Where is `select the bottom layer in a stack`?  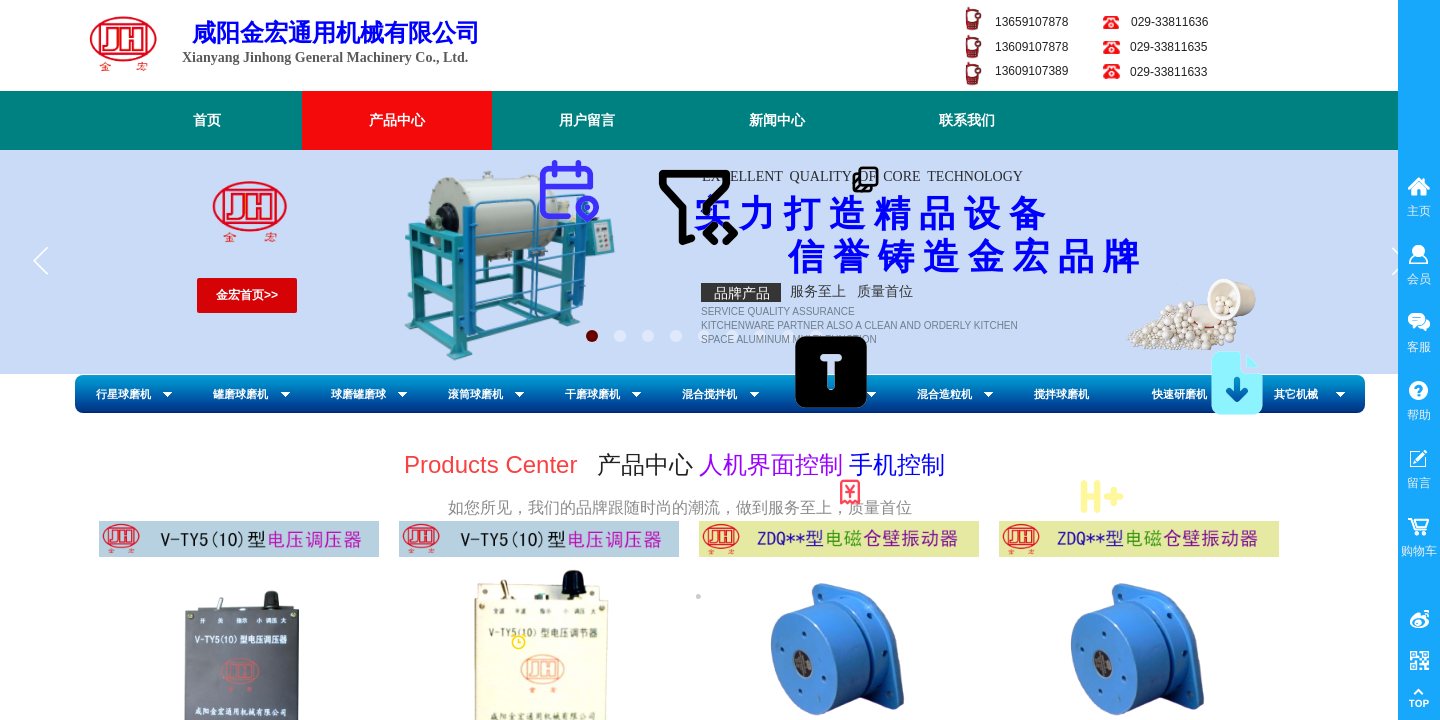
select the bottom layer in a stack is located at coordinates (865, 179).